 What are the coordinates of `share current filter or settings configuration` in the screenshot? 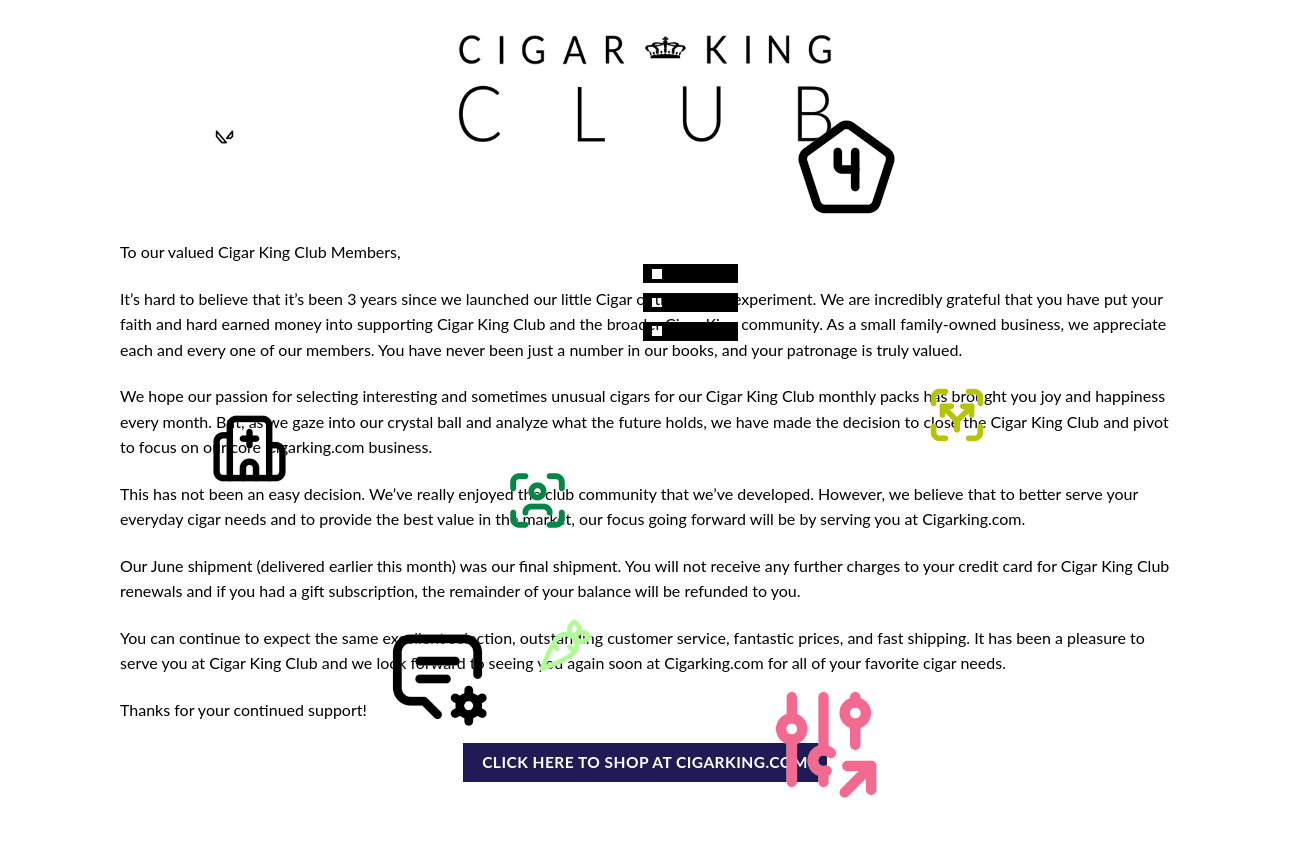 It's located at (823, 739).